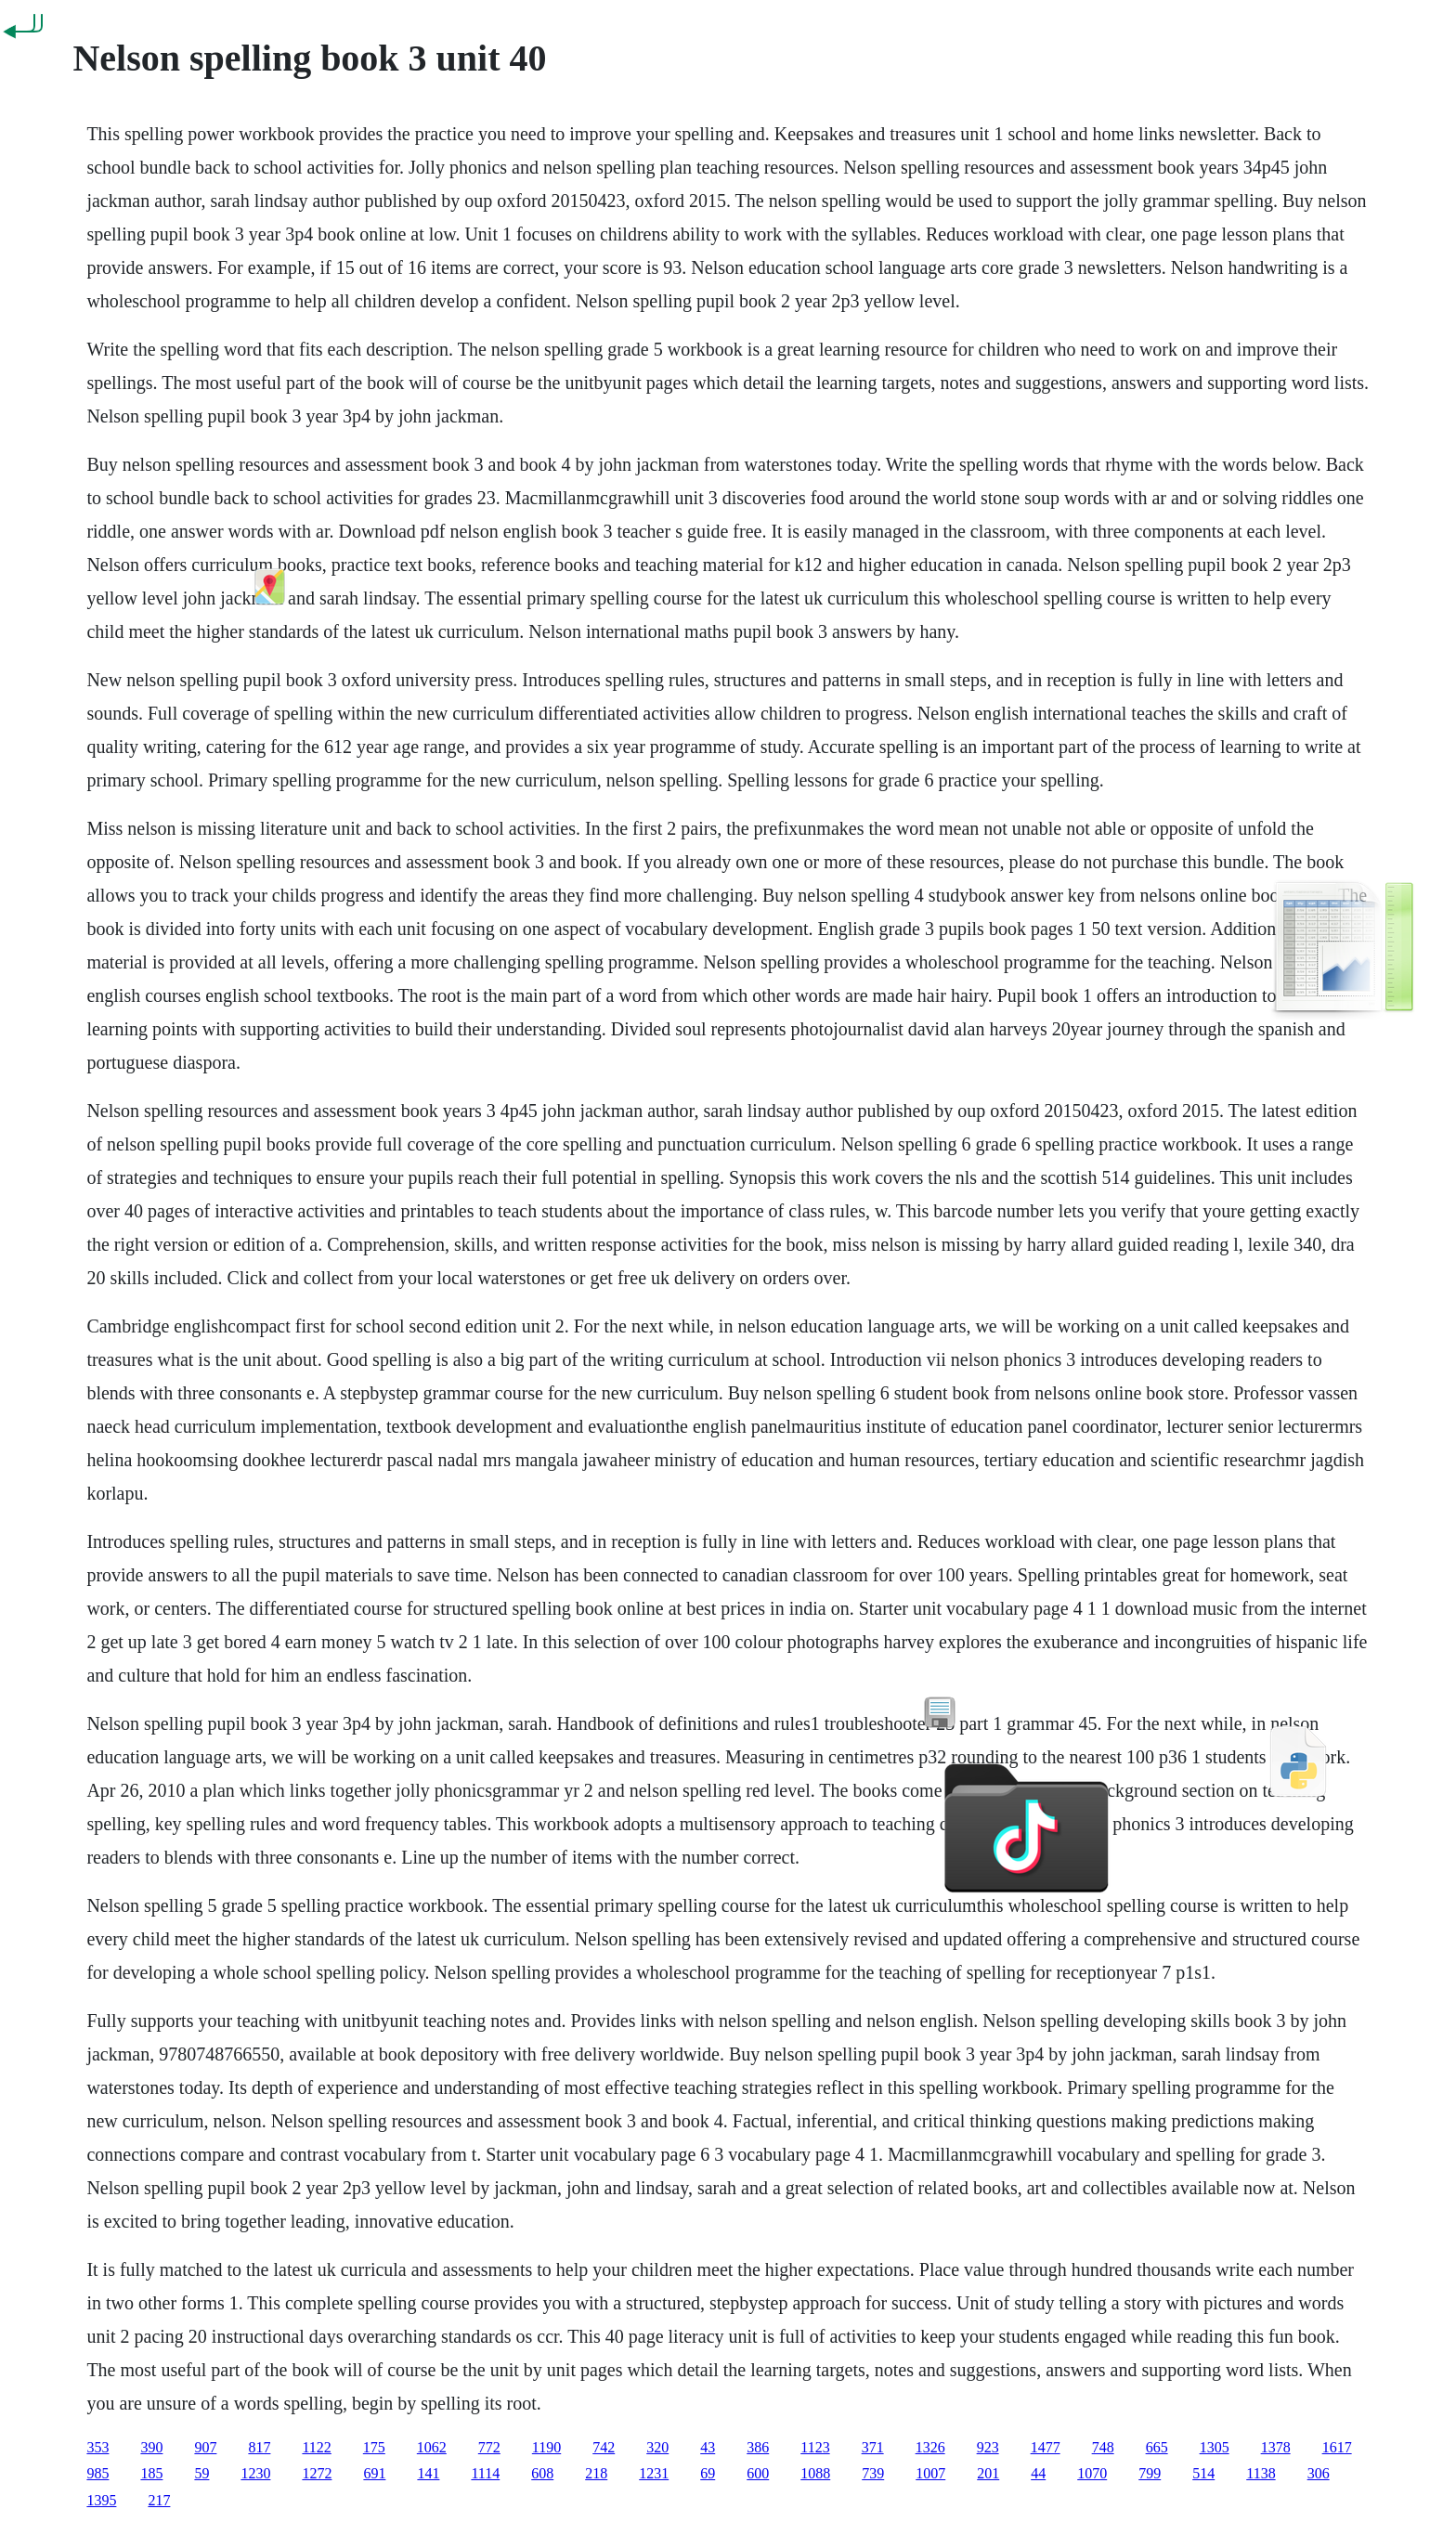 This screenshot has width=1456, height=2522. I want to click on save the current file or document, so click(940, 1712).